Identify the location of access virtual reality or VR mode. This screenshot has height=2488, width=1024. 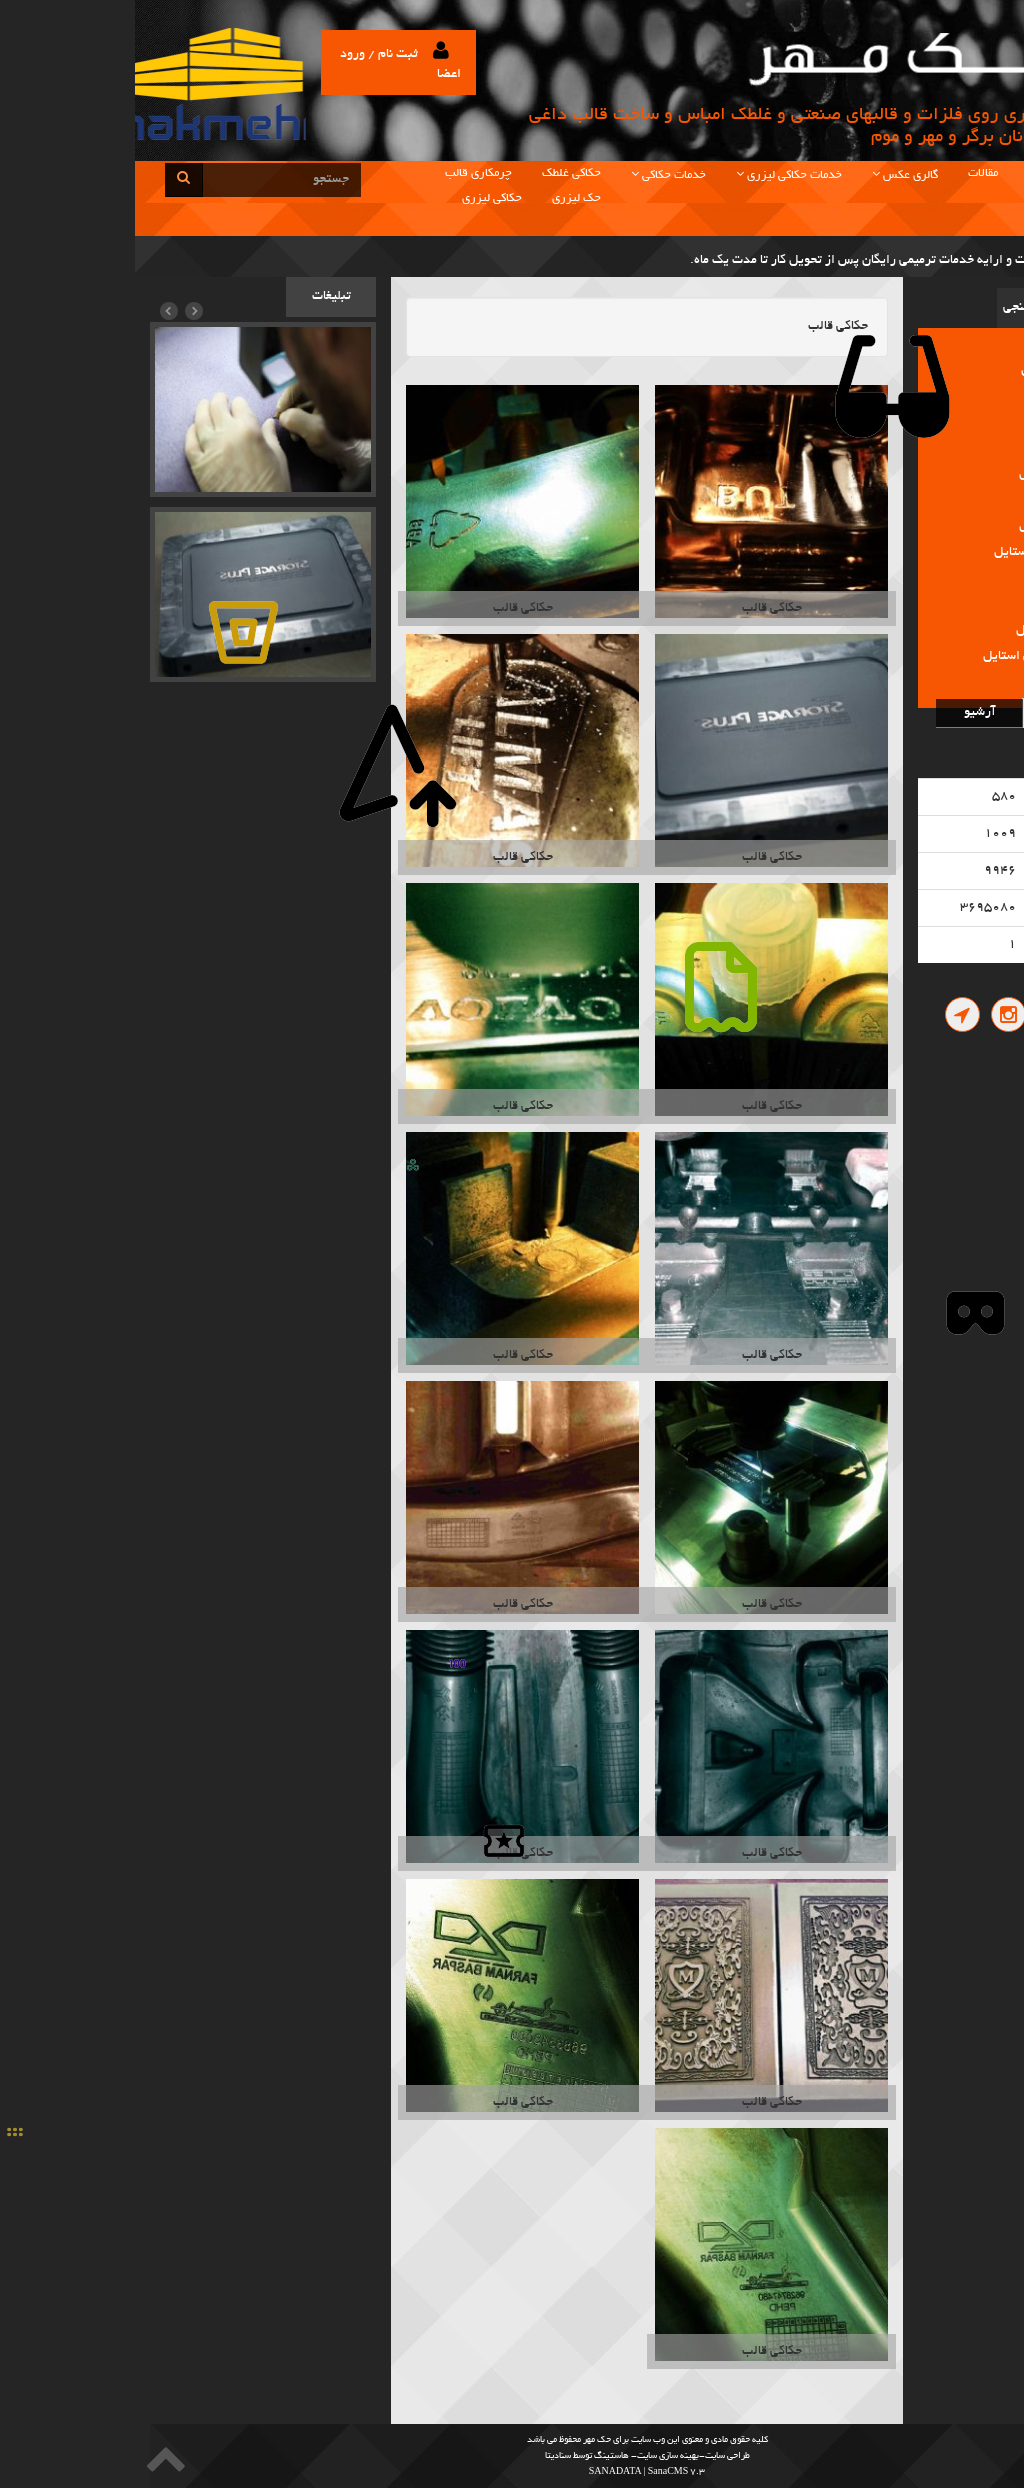
(975, 1311).